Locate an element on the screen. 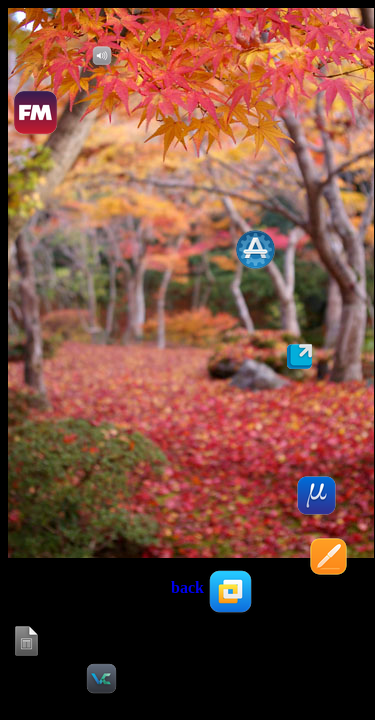  open veracrypt disk encryption app is located at coordinates (101, 678).